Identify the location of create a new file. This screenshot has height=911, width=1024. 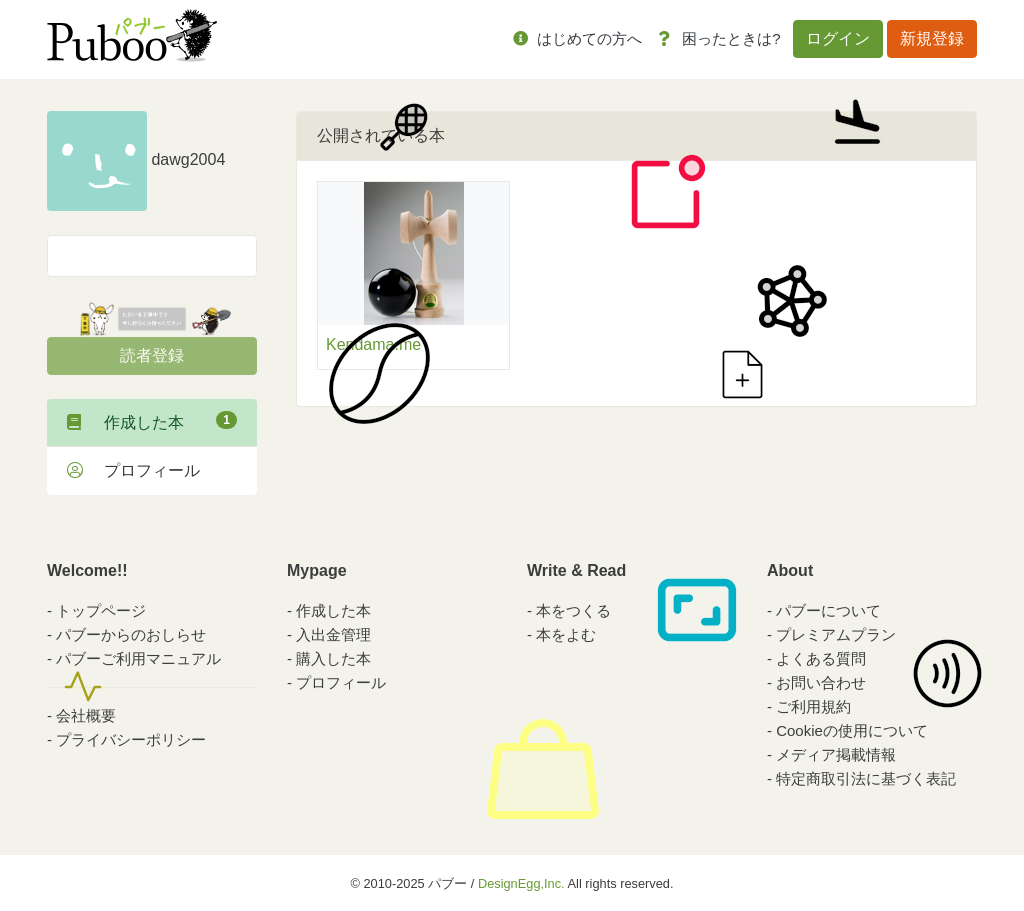
(742, 374).